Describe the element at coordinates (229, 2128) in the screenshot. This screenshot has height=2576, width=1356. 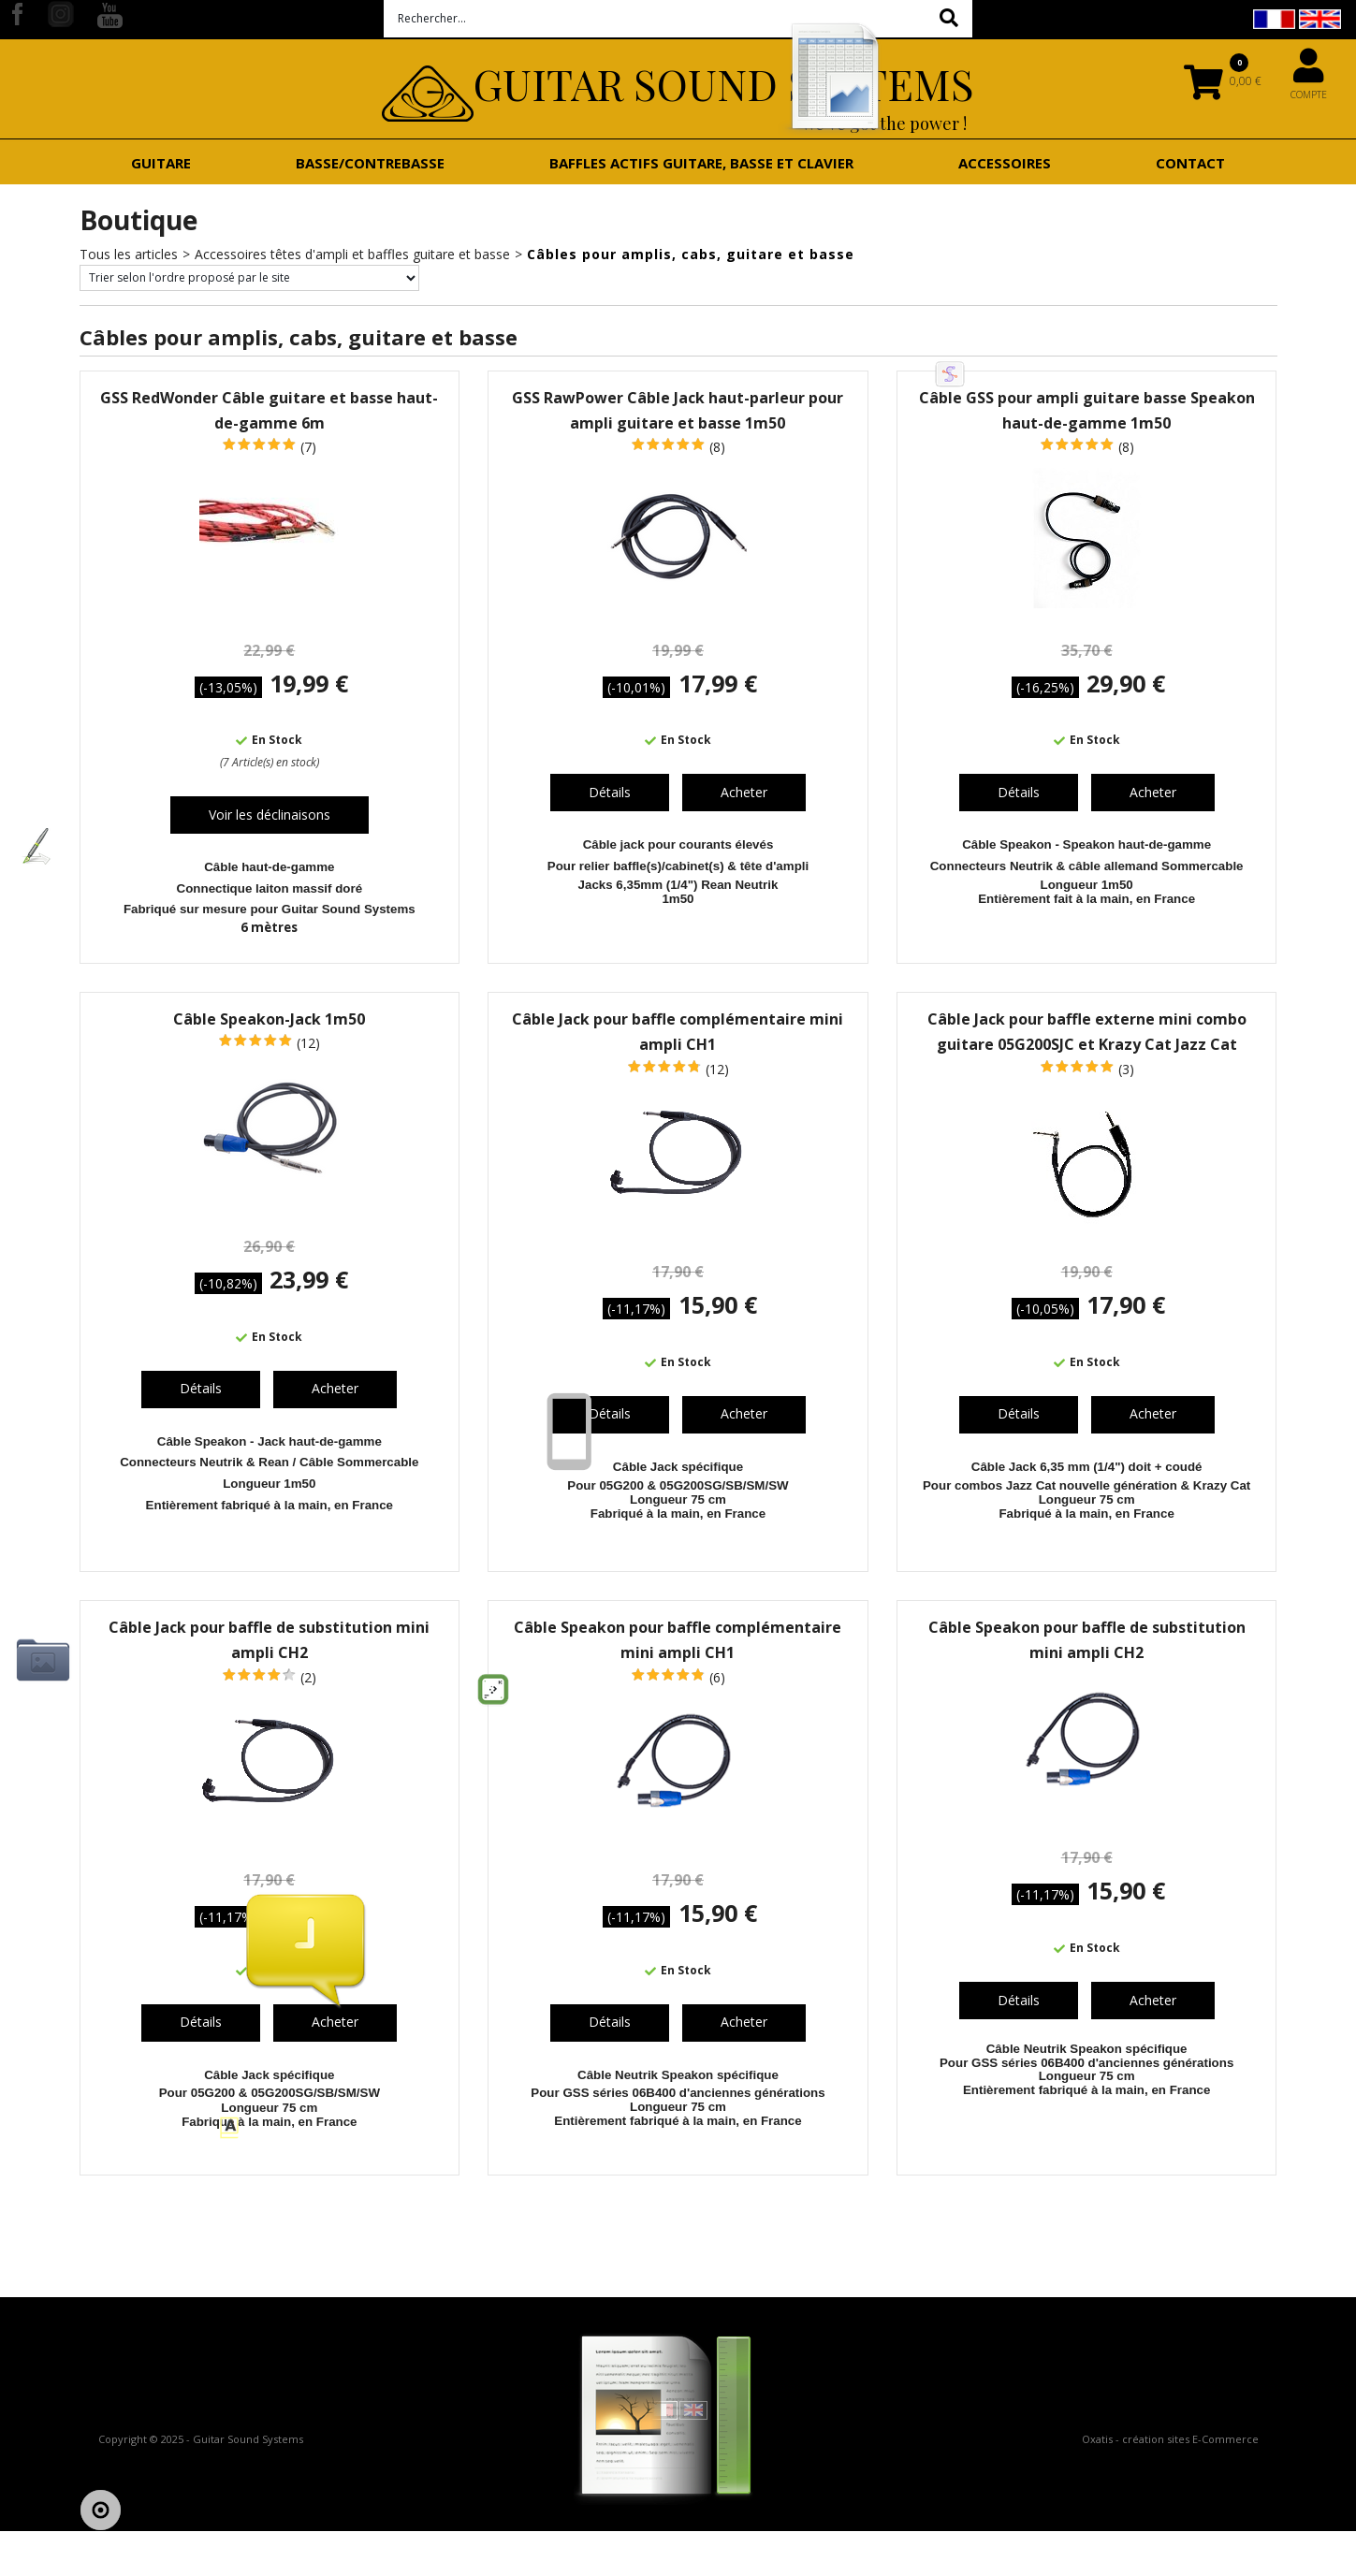
I see `open the dictionary app` at that location.